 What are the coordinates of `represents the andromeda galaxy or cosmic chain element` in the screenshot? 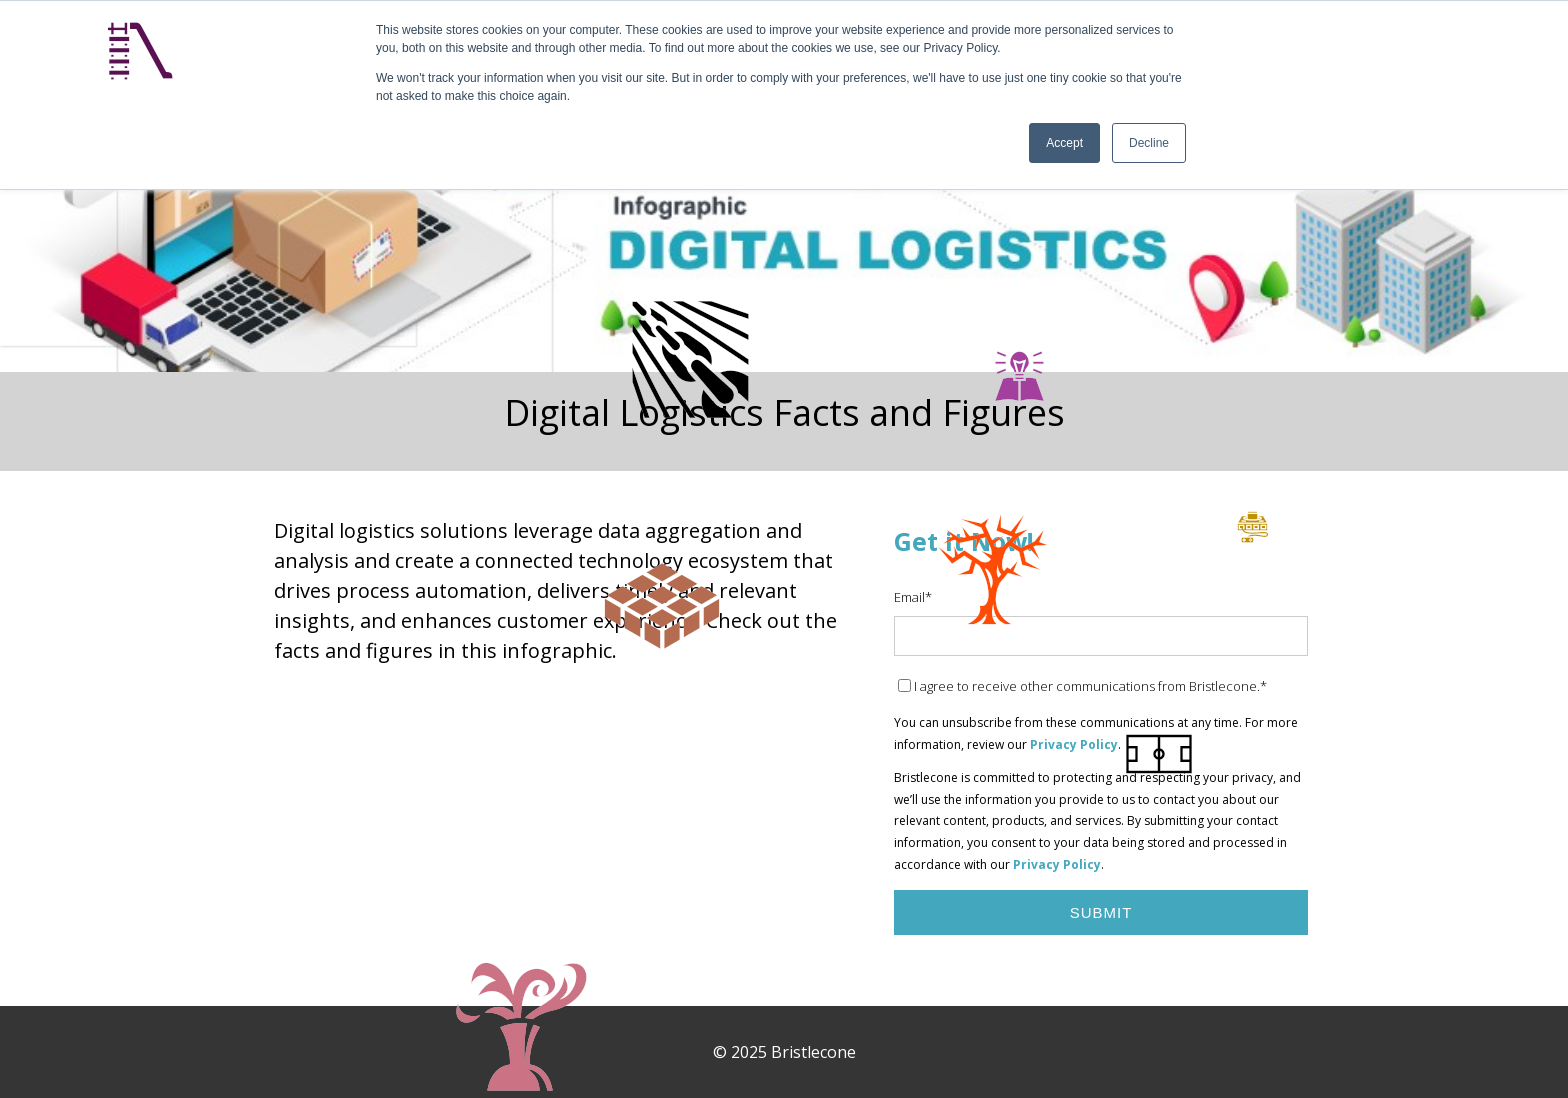 It's located at (690, 359).